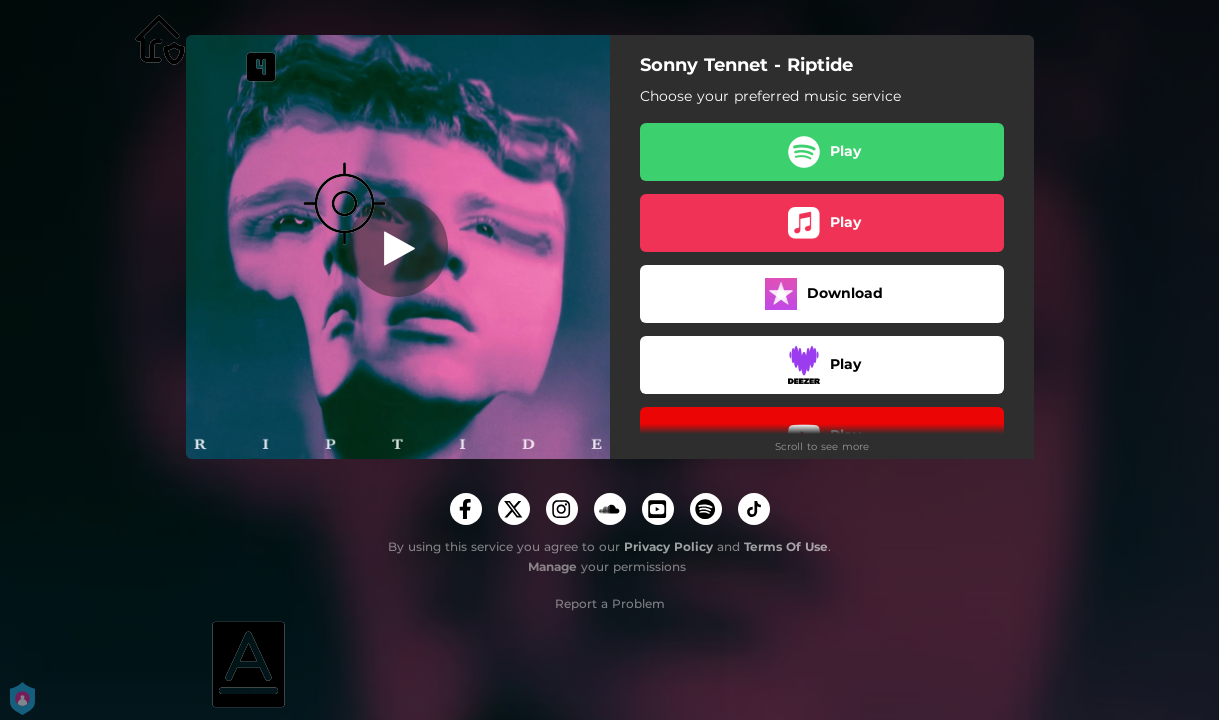 Image resolution: width=1219 pixels, height=720 pixels. I want to click on select filter or preset number 4, so click(261, 67).